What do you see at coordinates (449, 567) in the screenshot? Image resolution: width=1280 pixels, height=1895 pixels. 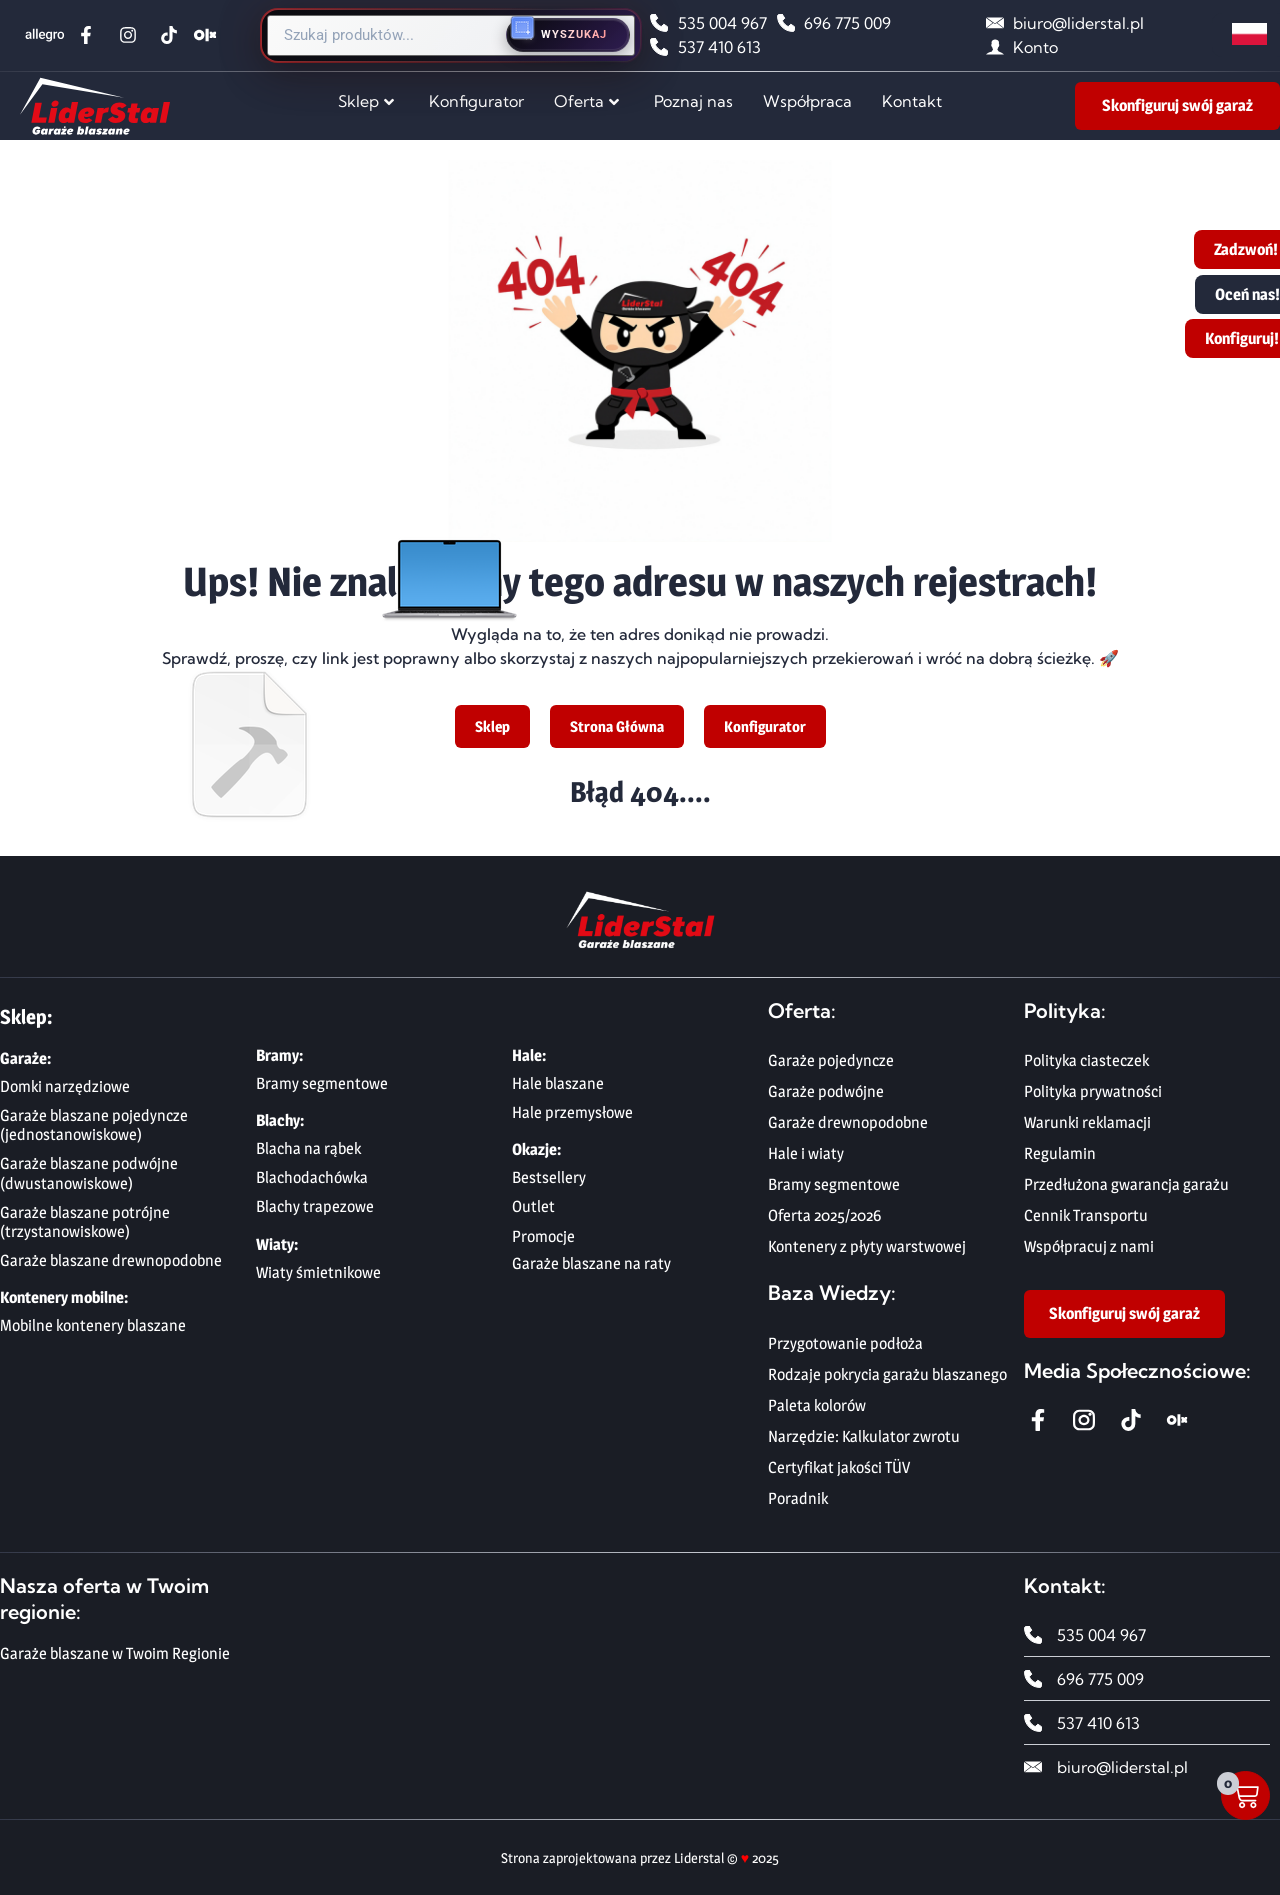 I see `represents this macbook air device in system settings` at bounding box center [449, 567].